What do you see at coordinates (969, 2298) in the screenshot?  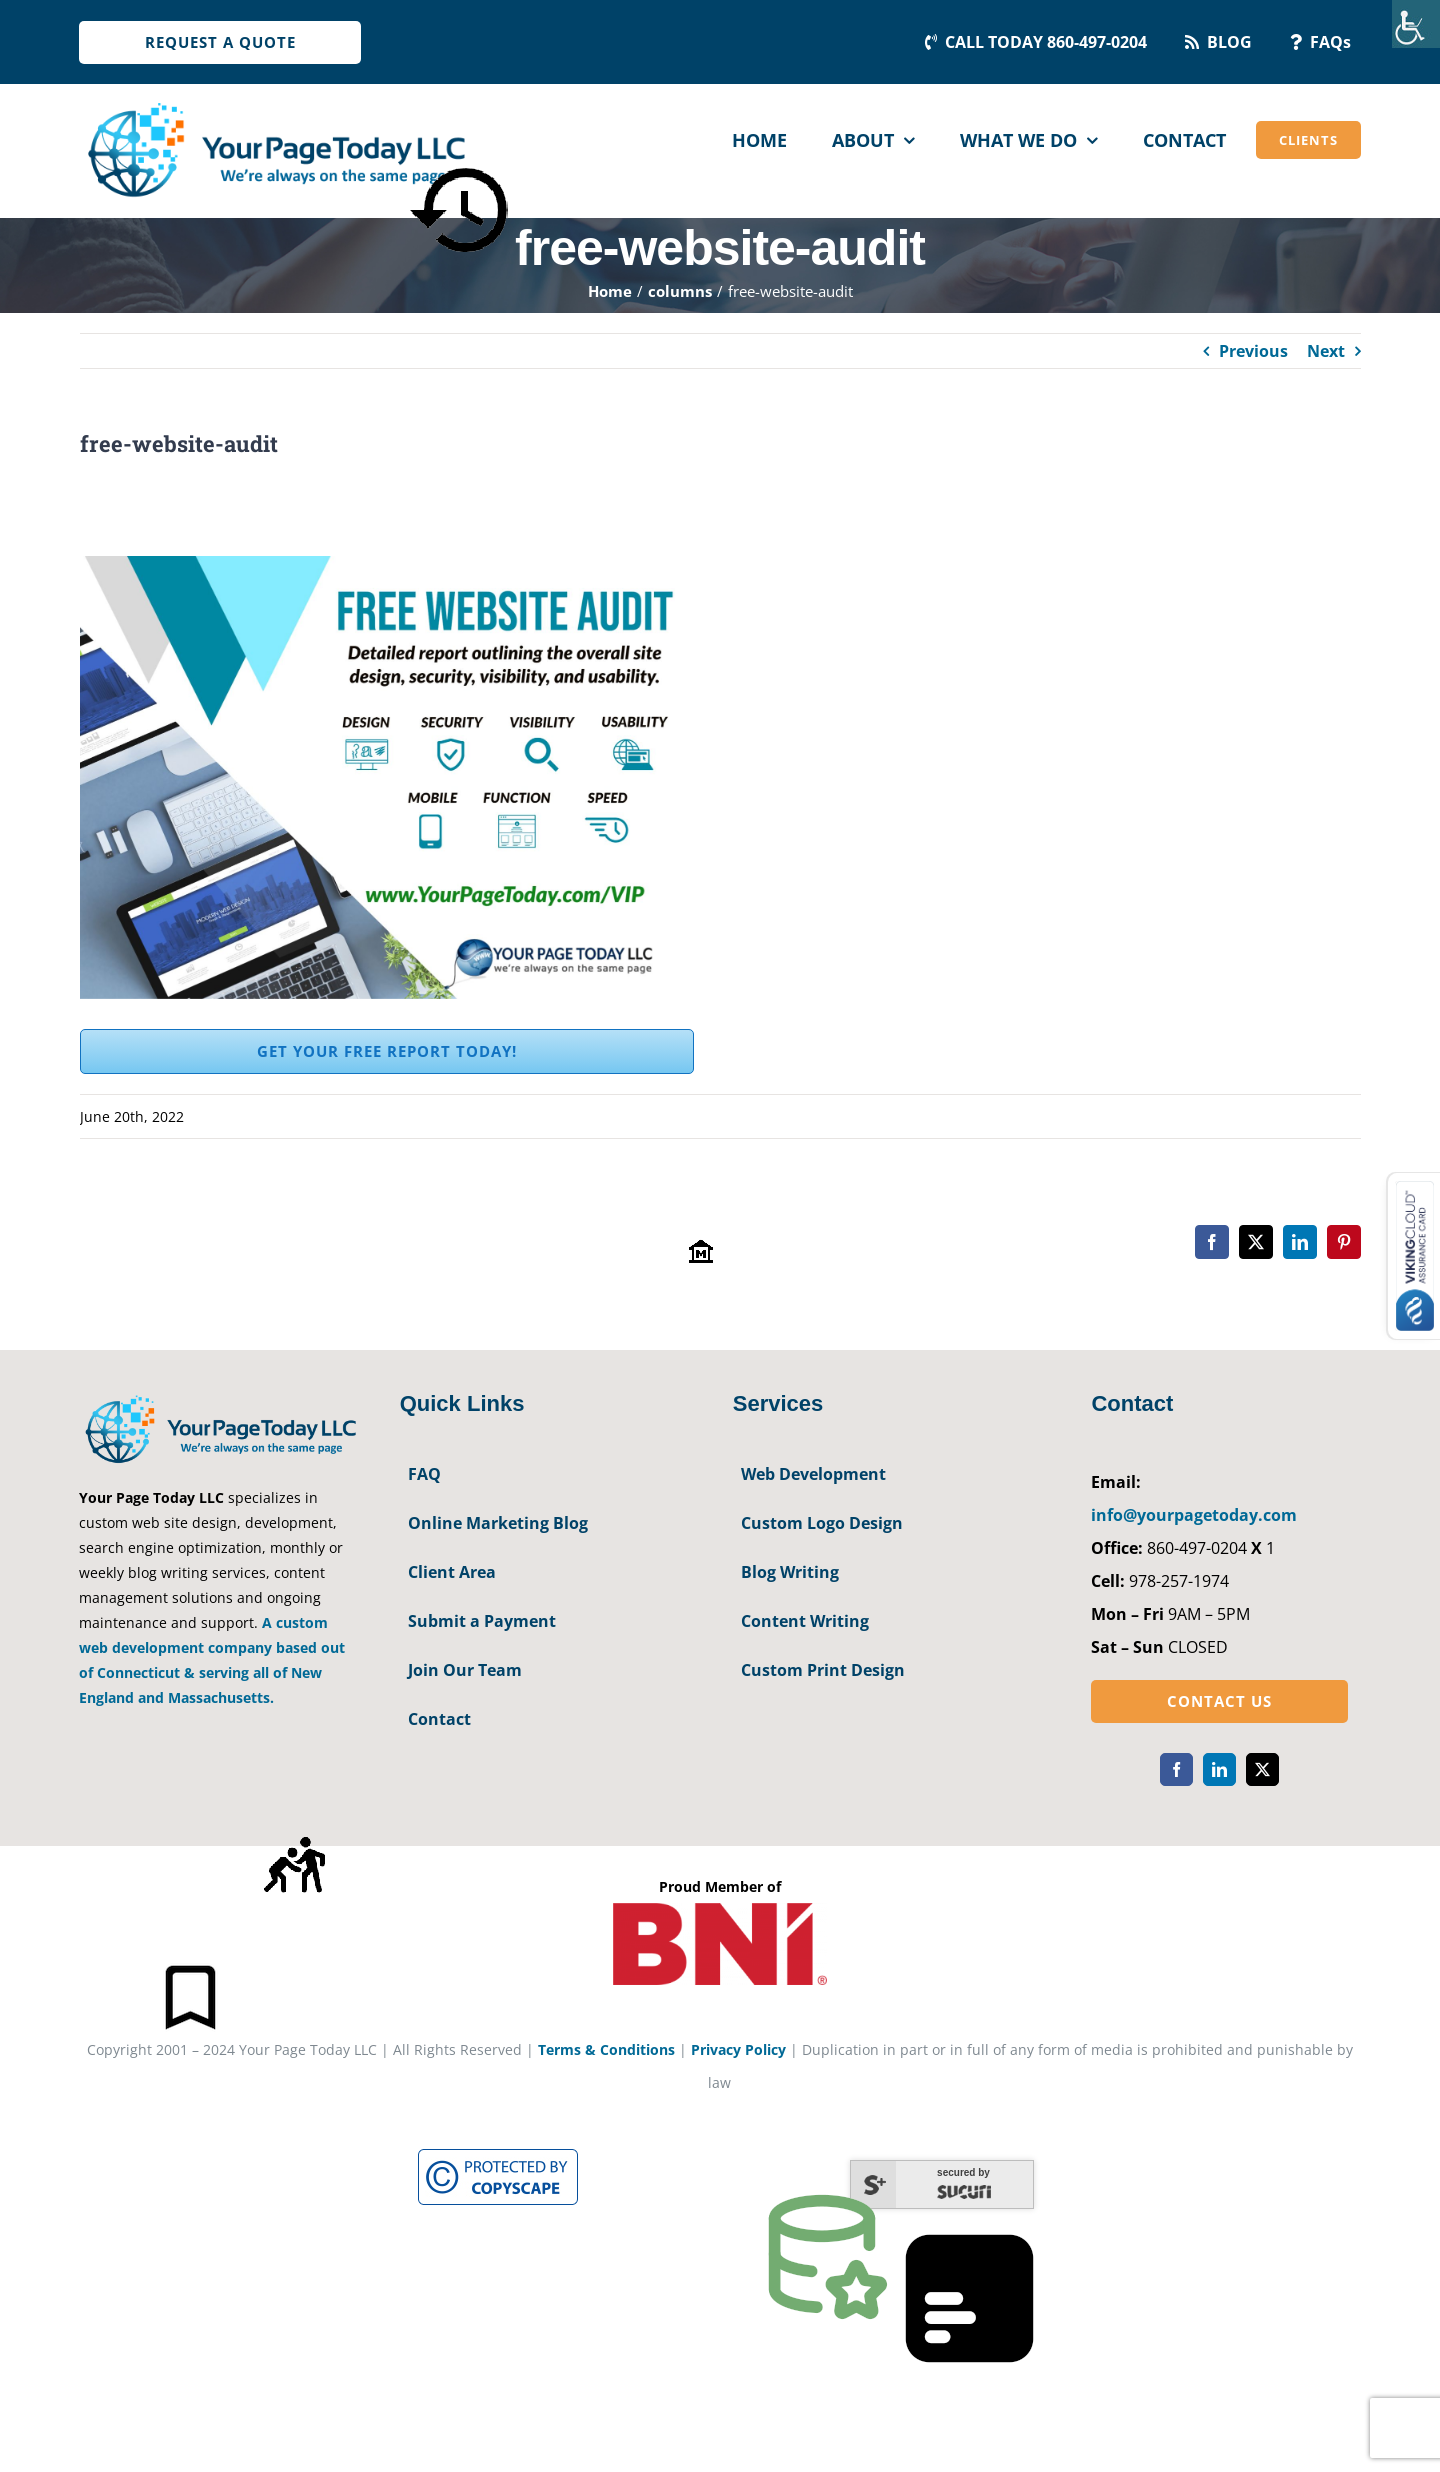 I see `align content to bottom-left of container` at bounding box center [969, 2298].